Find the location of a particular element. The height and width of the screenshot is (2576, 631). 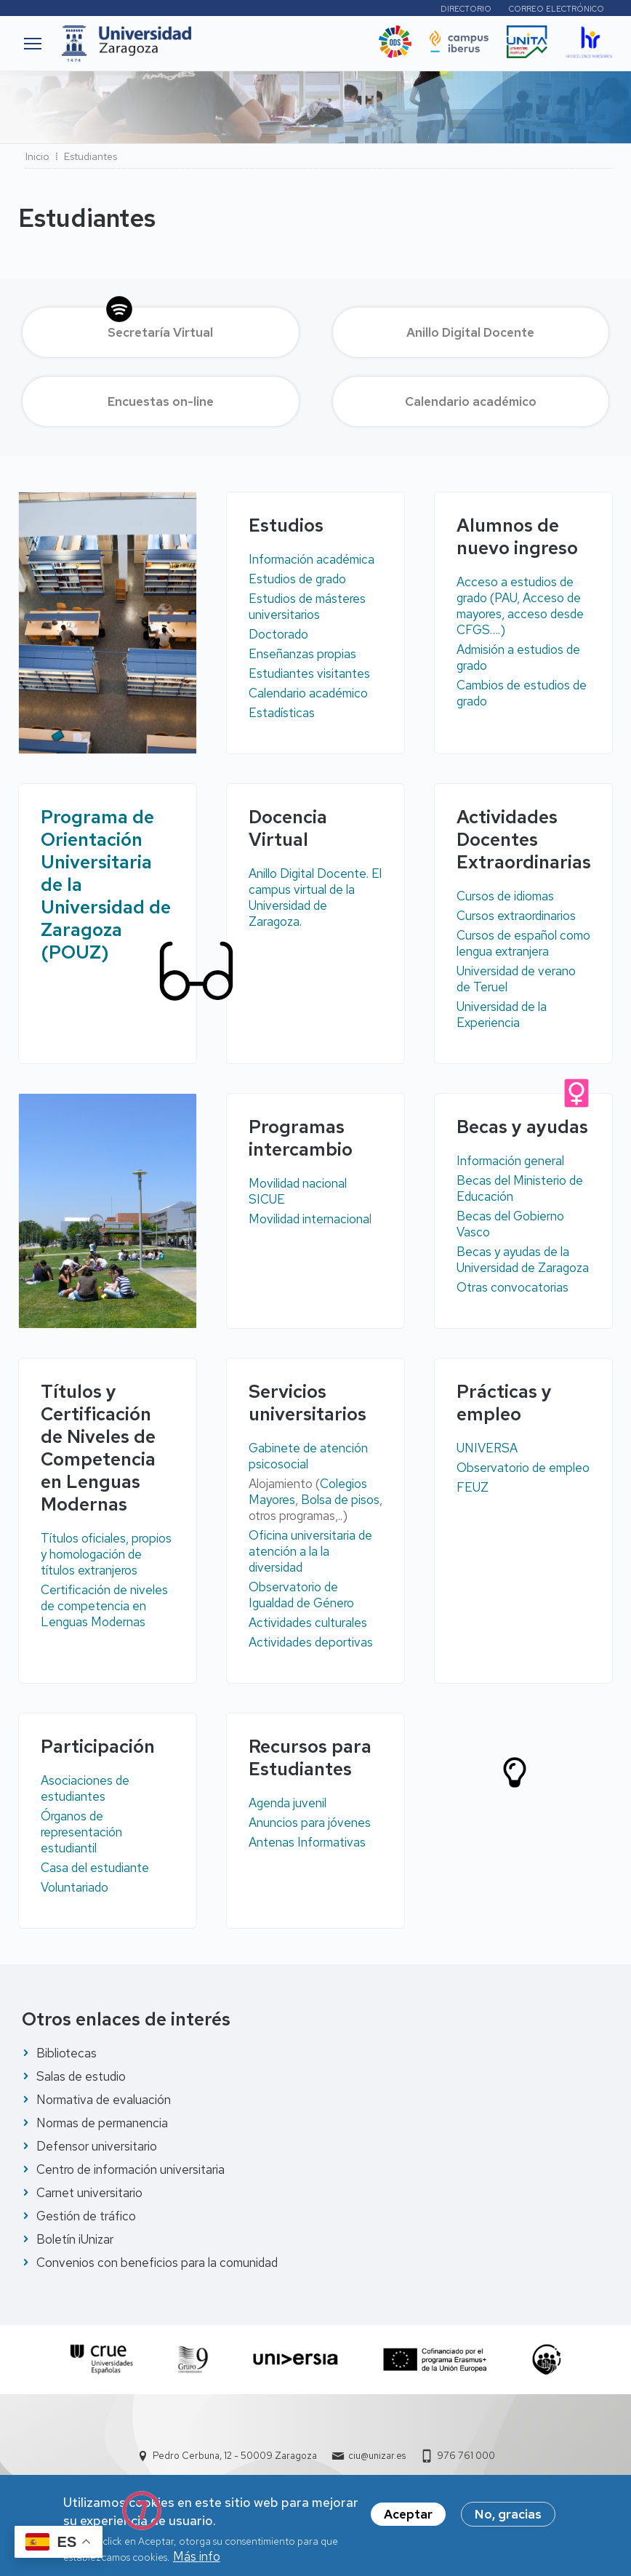

enable reading mode or reader view is located at coordinates (196, 972).